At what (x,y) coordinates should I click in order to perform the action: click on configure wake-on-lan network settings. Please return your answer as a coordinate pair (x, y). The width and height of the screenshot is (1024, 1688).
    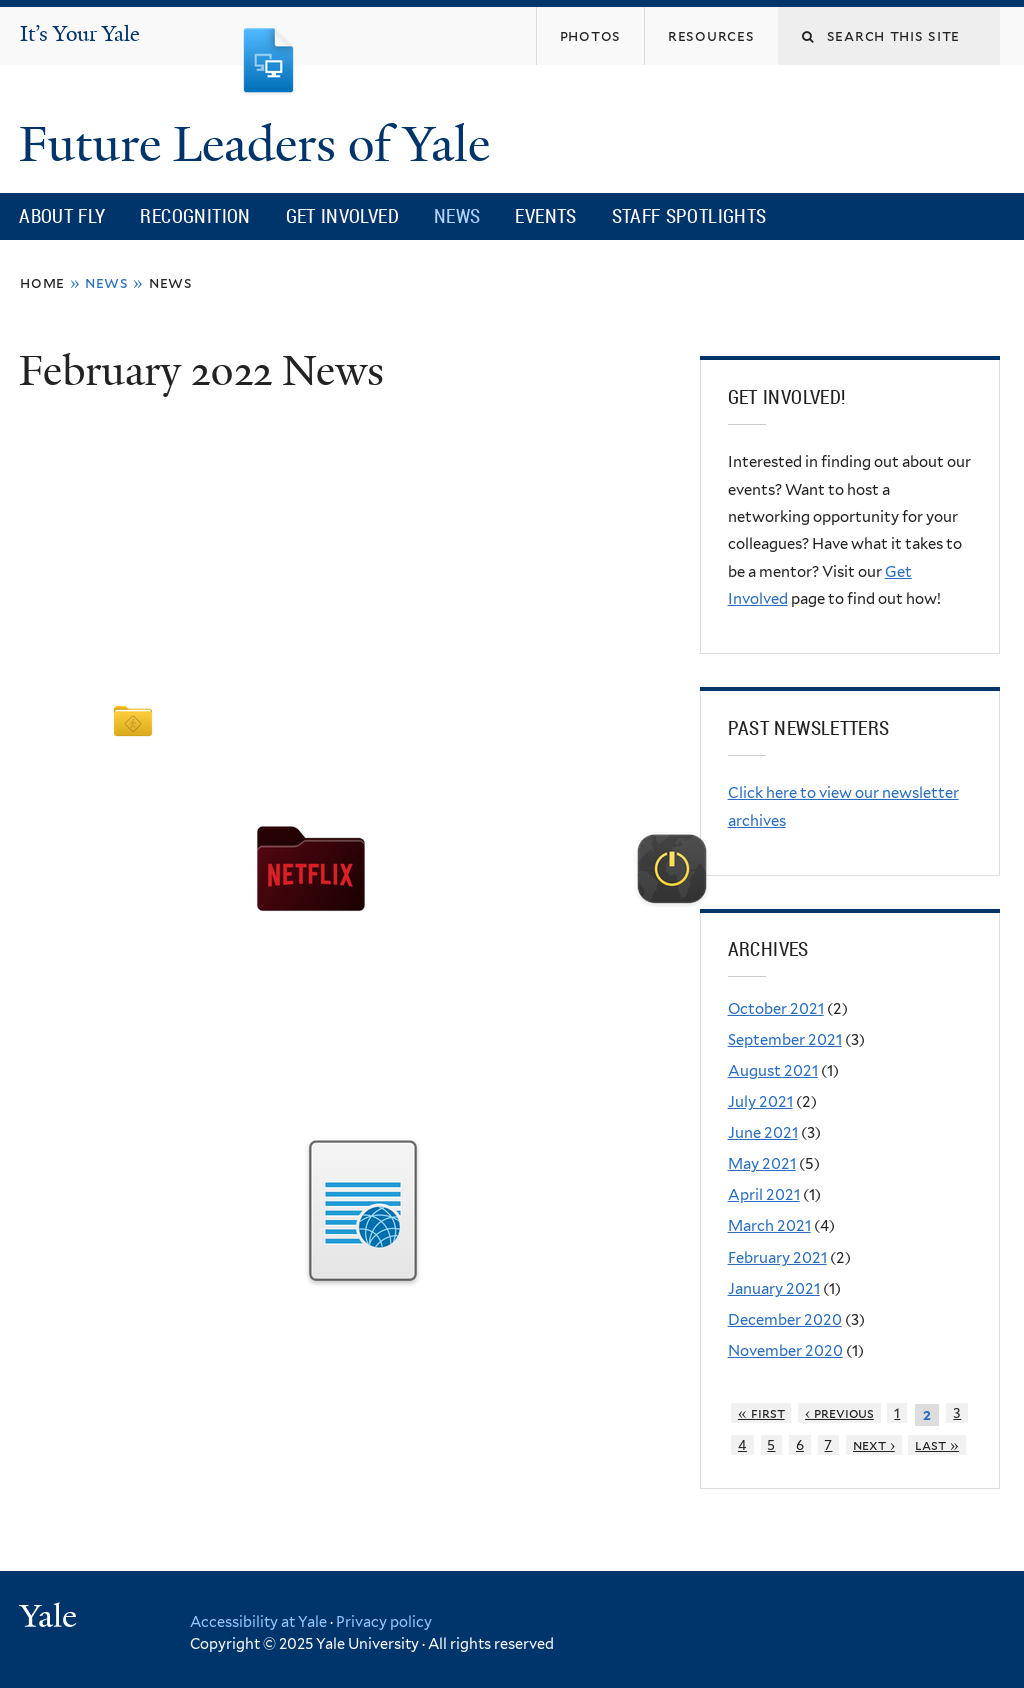
    Looking at the image, I should click on (672, 870).